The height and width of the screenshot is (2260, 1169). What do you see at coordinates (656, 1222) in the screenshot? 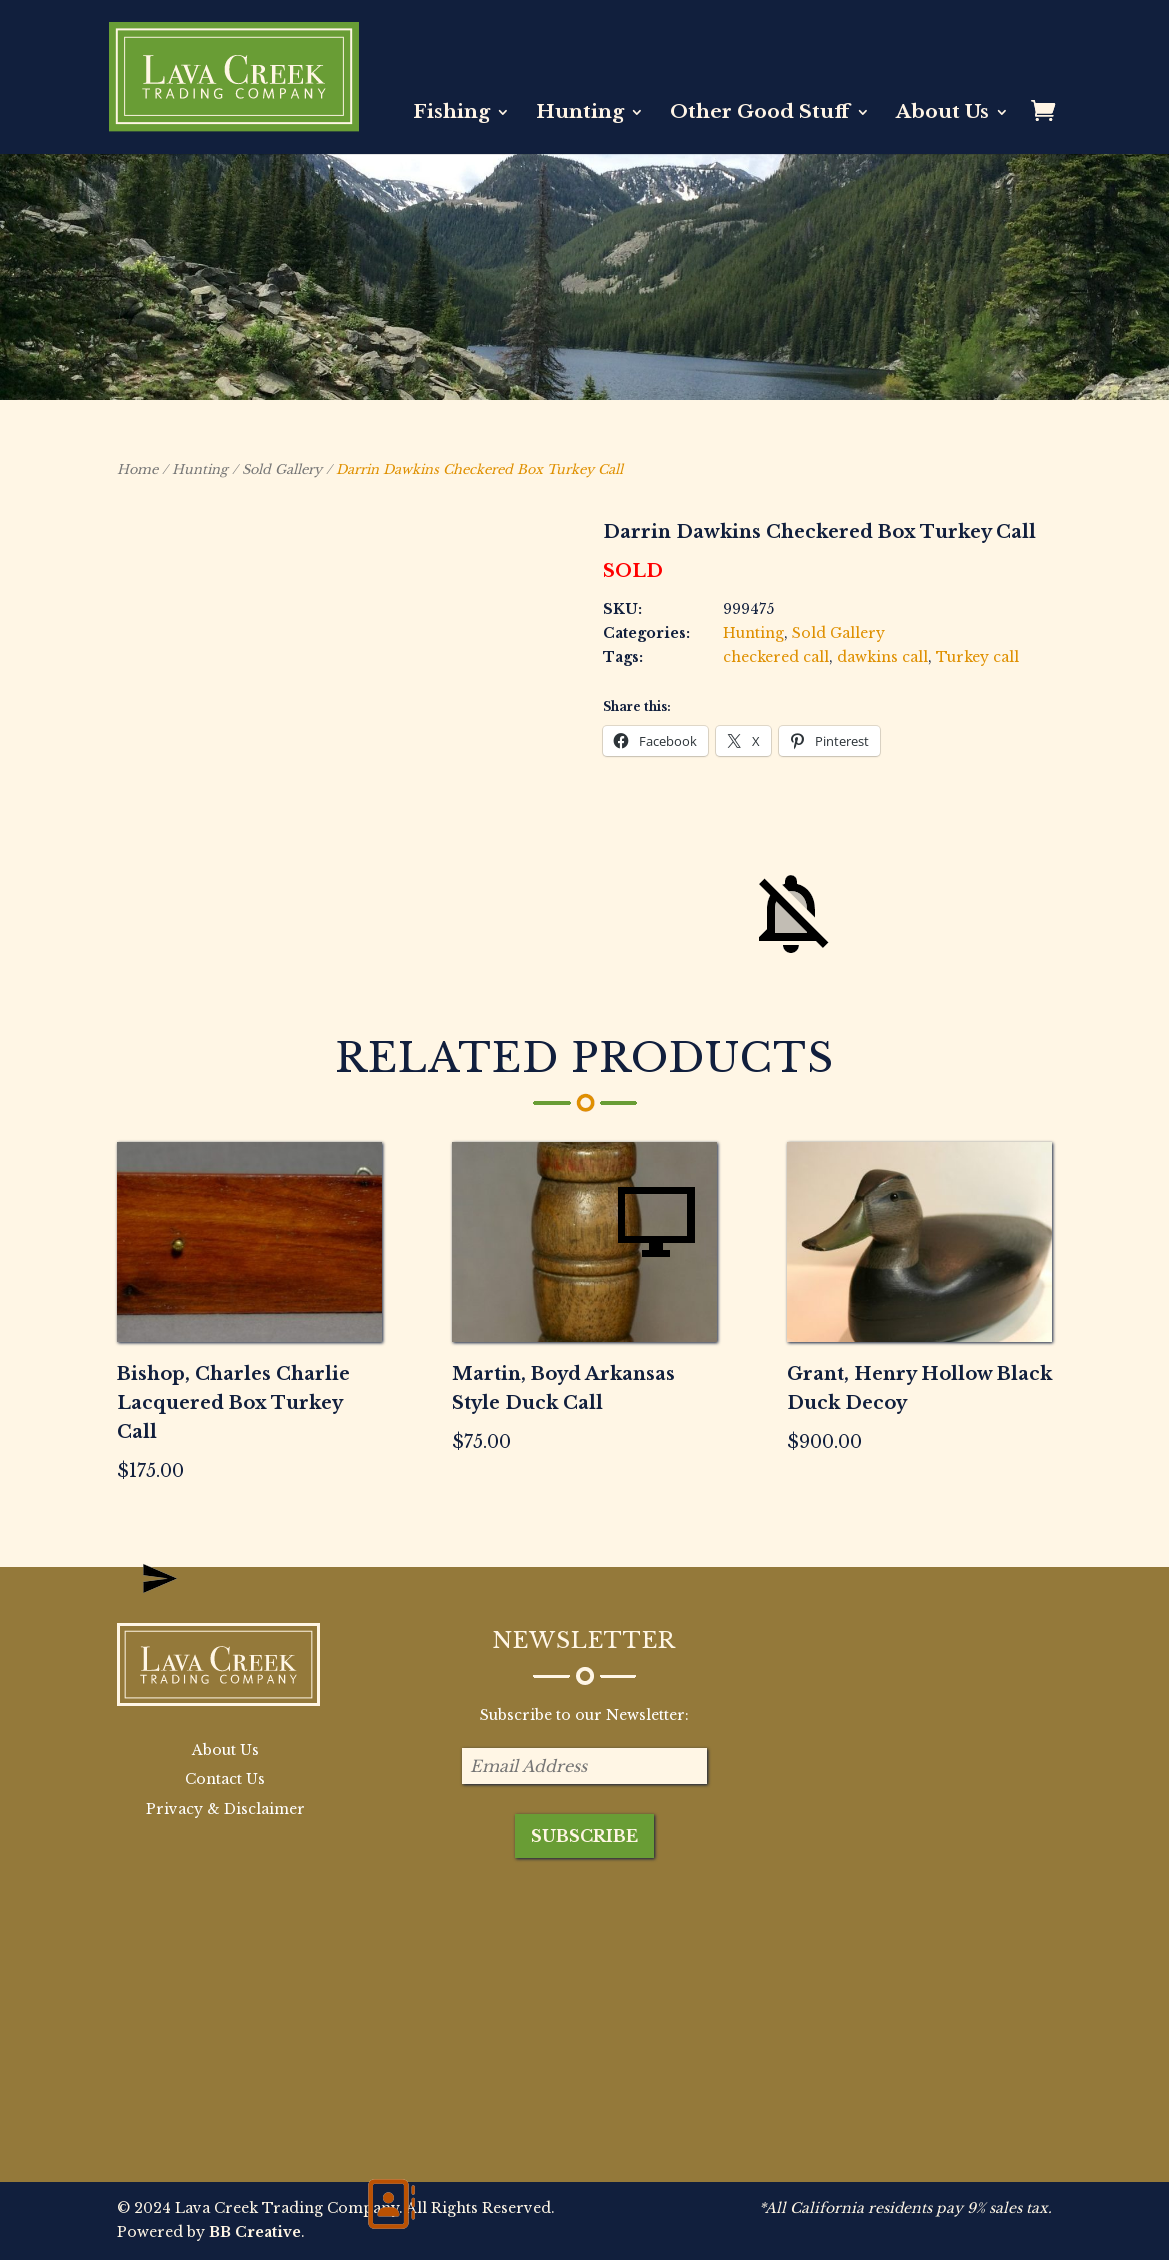
I see `switch to desktop view` at bounding box center [656, 1222].